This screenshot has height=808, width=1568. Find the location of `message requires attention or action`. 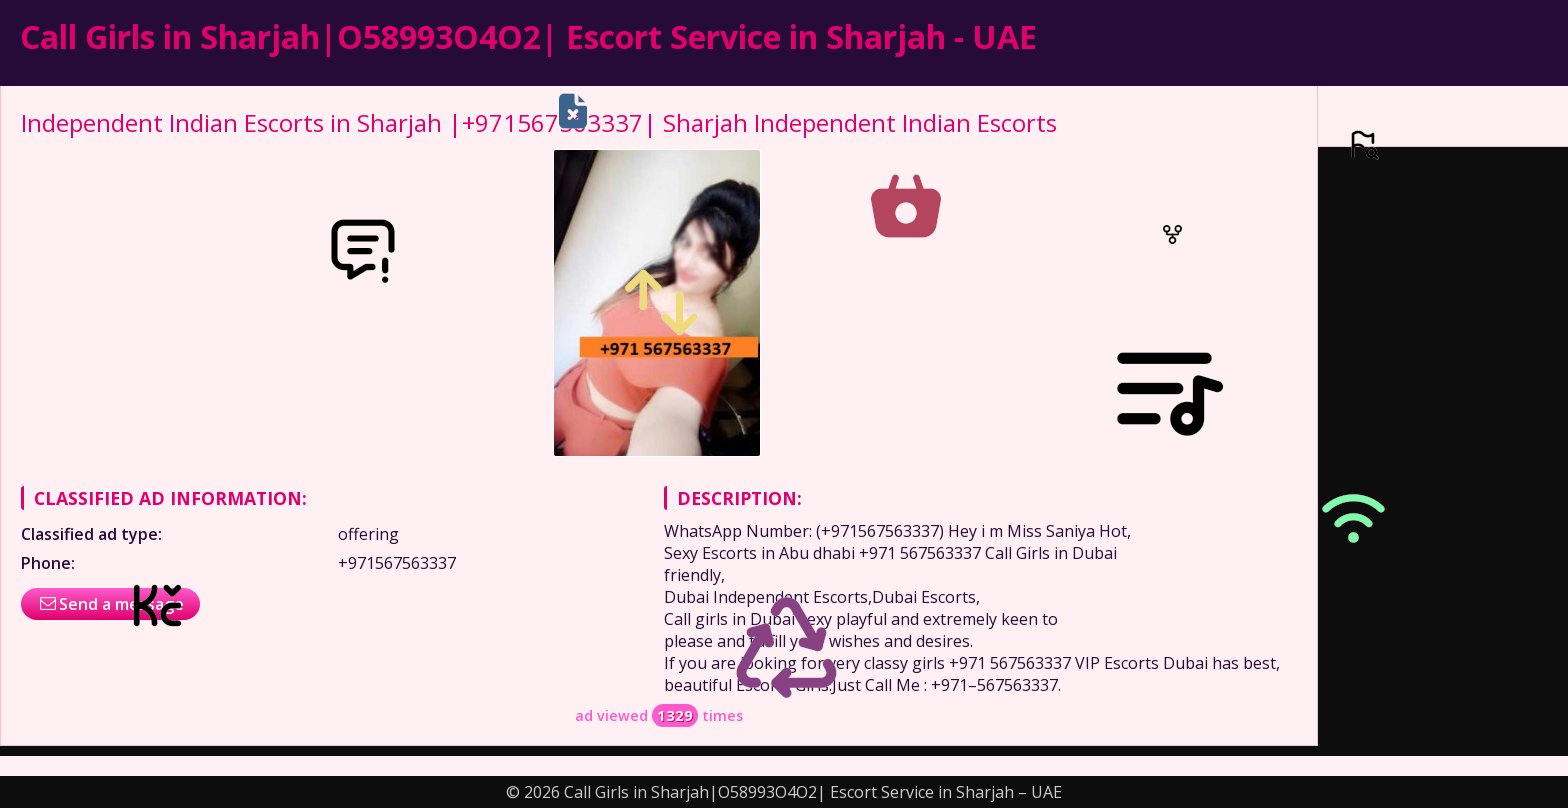

message requires attention or action is located at coordinates (363, 248).